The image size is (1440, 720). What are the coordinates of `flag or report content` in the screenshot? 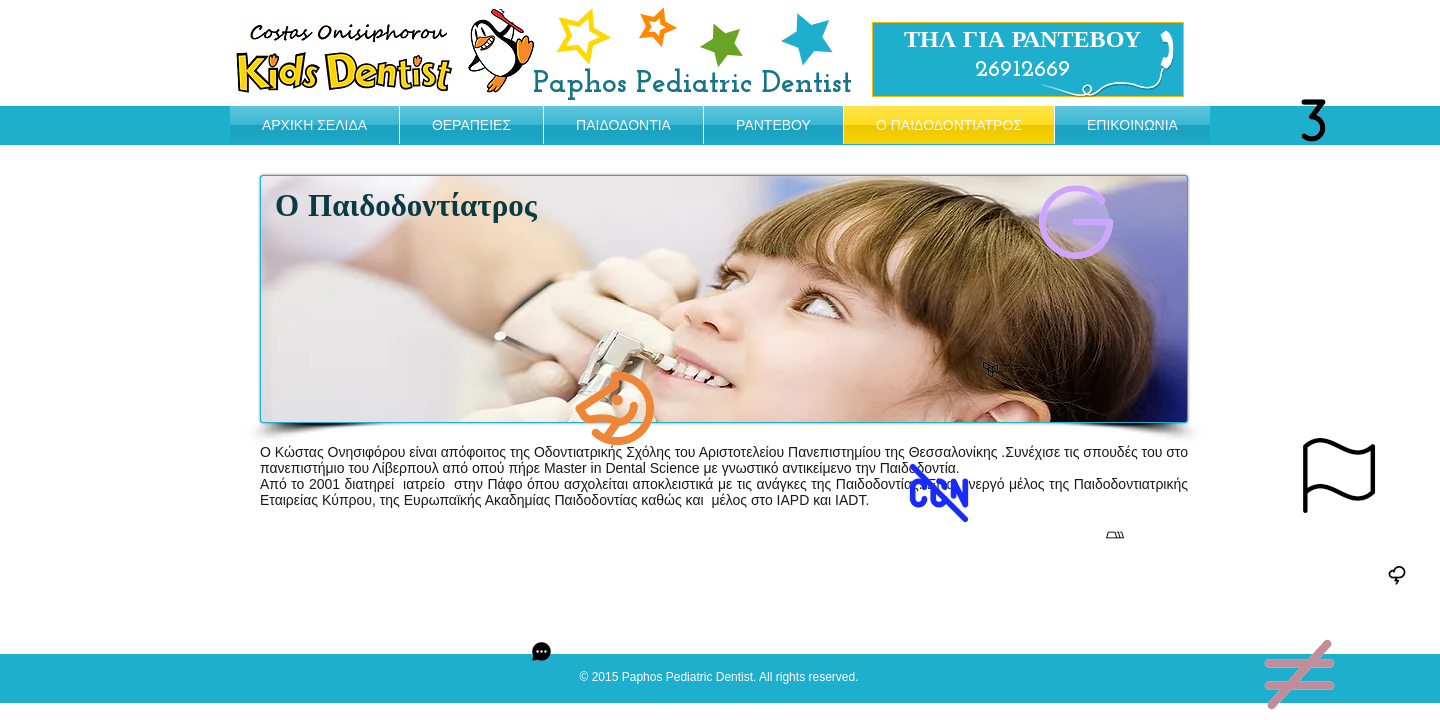 It's located at (1336, 474).